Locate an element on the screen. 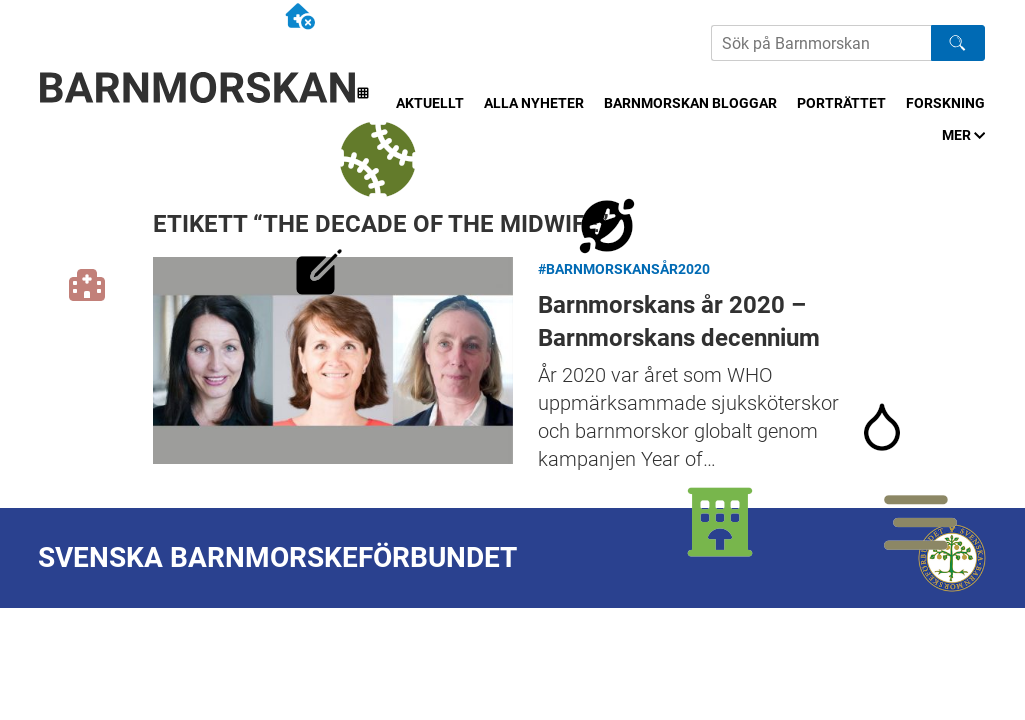 Image resolution: width=1025 pixels, height=720 pixels. find nearby hotels or accommodations is located at coordinates (720, 522).